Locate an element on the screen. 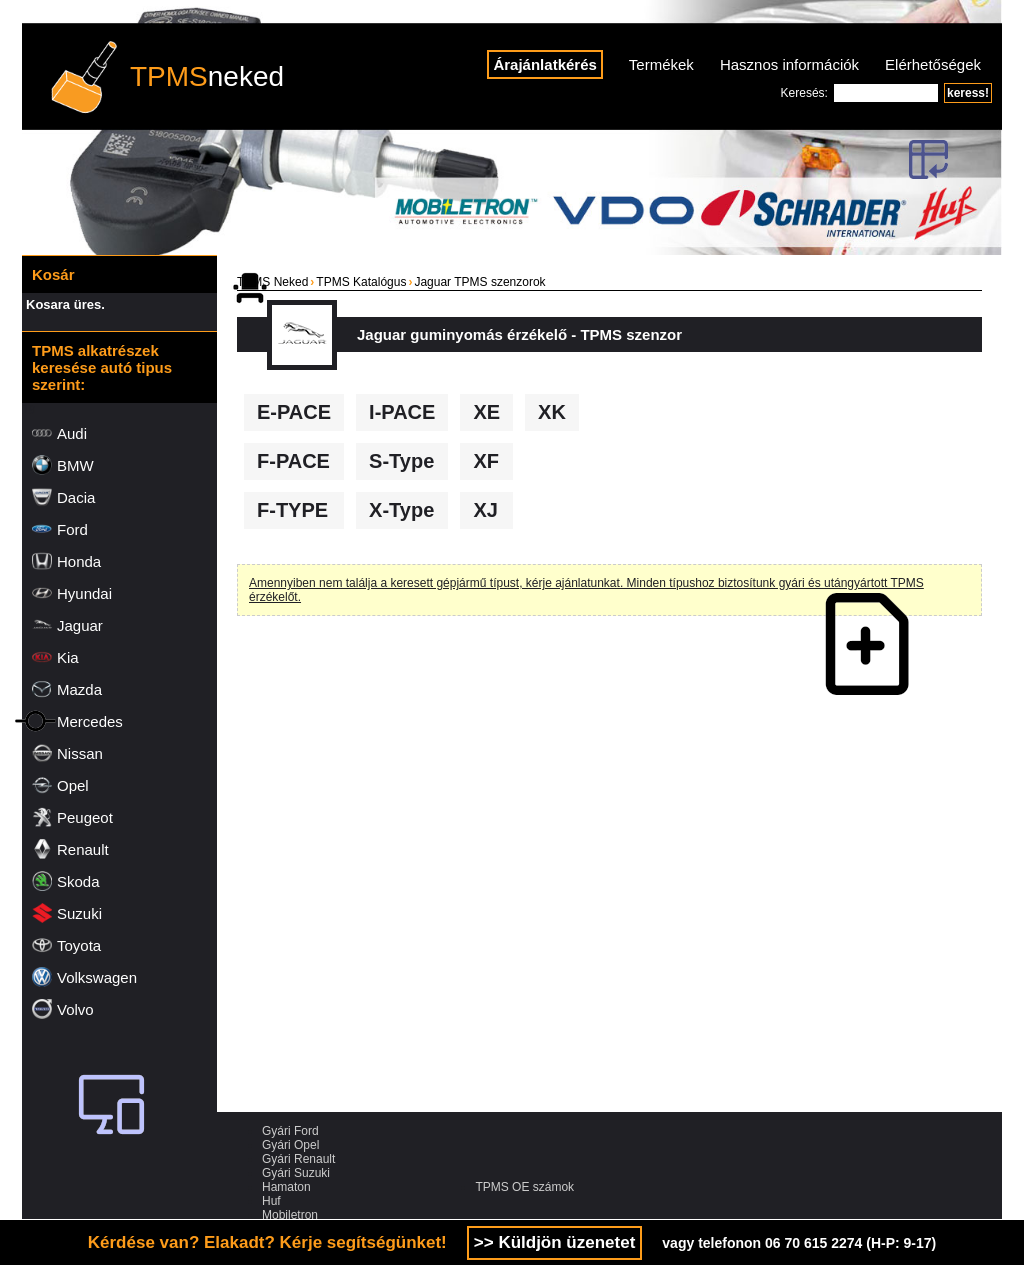 The image size is (1024, 1265). manage connected devices is located at coordinates (111, 1104).